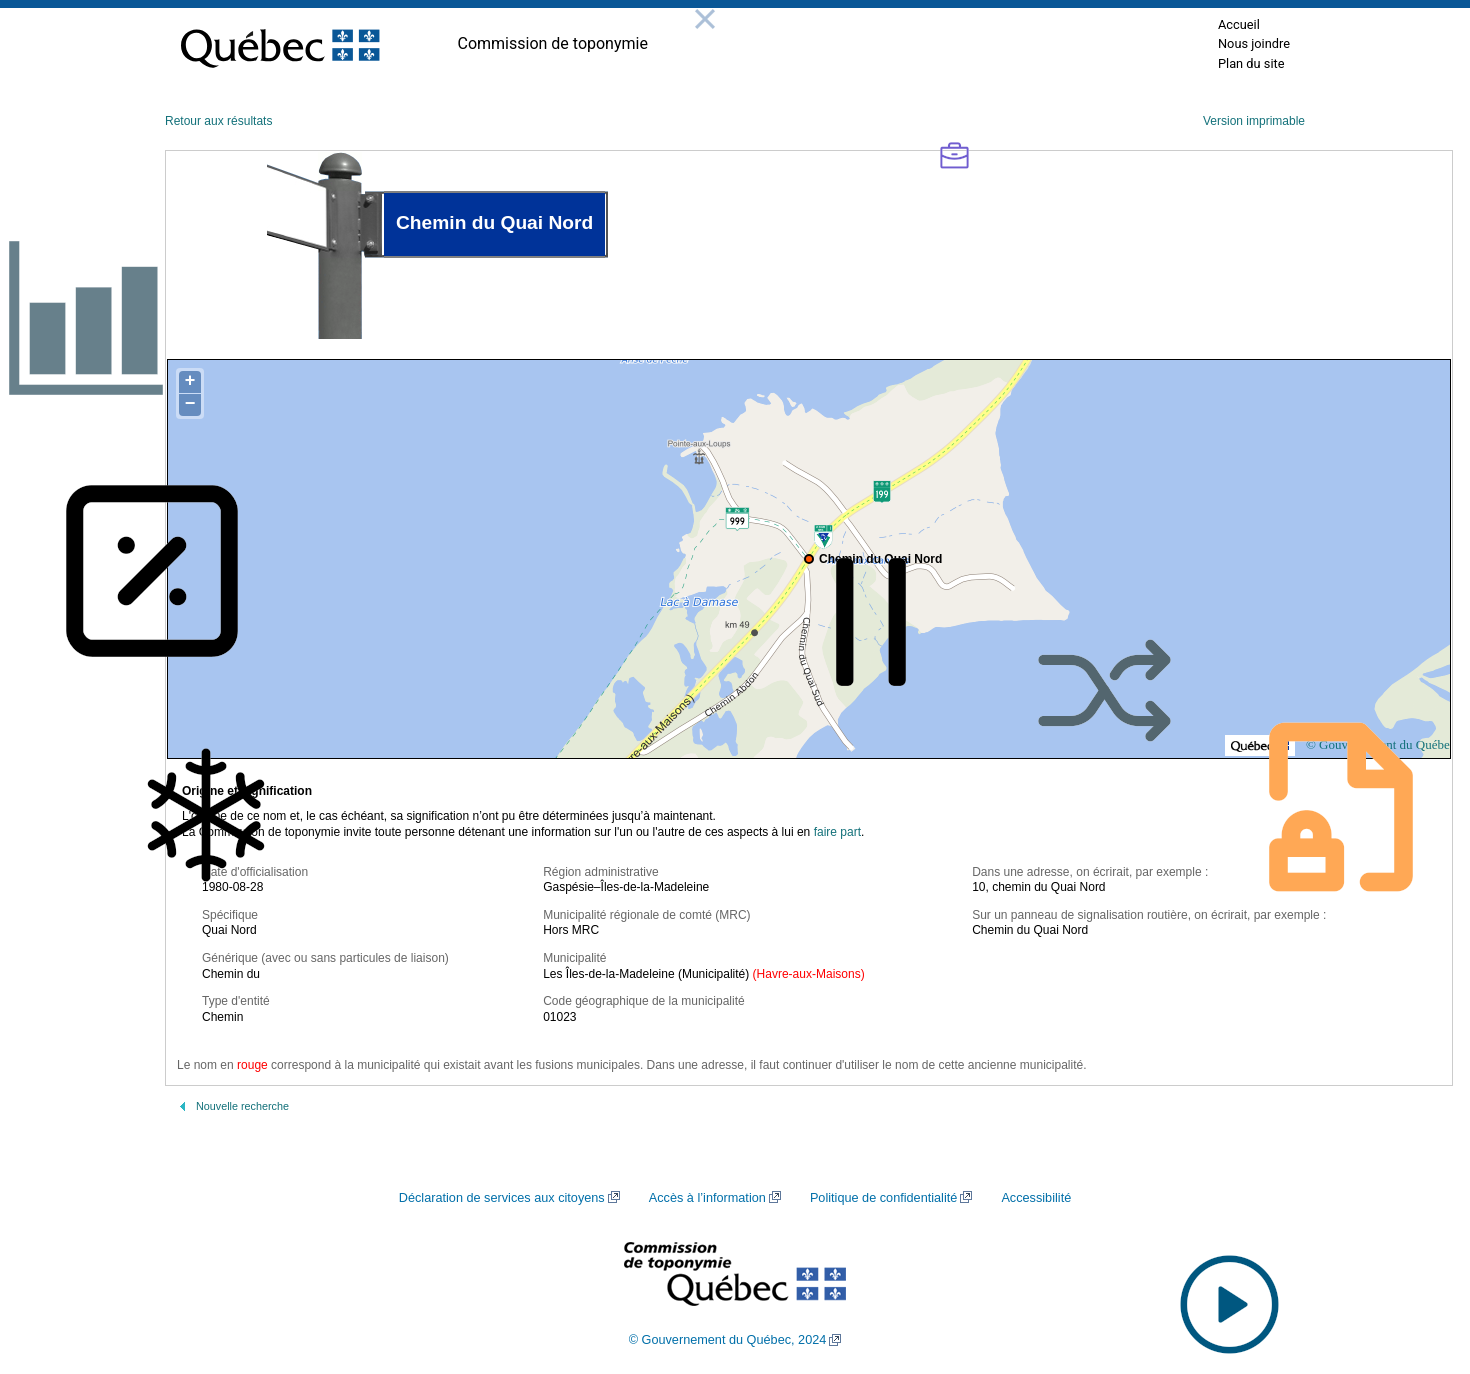 The image size is (1470, 1374). I want to click on view analytics or statistics, so click(86, 318).